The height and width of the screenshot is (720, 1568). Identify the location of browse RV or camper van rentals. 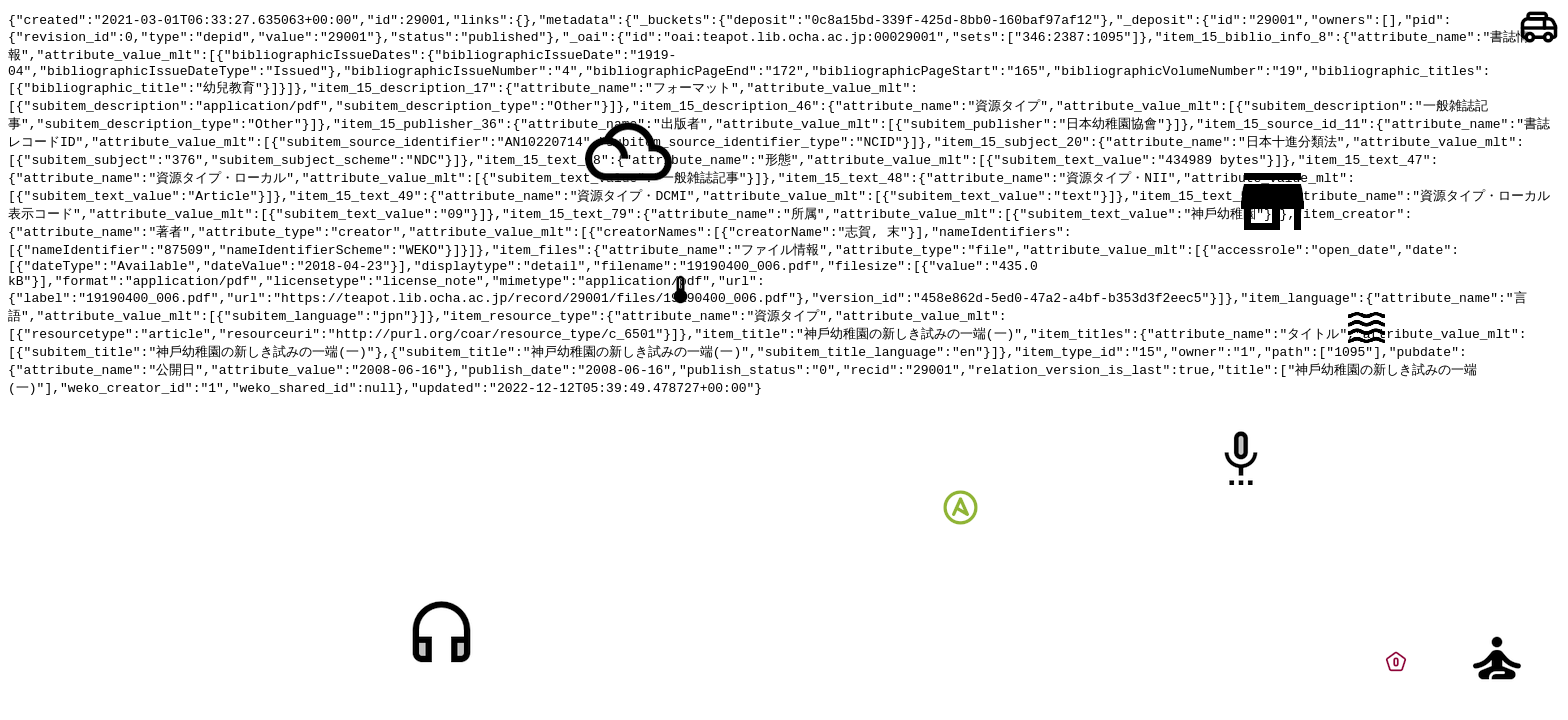
(1539, 28).